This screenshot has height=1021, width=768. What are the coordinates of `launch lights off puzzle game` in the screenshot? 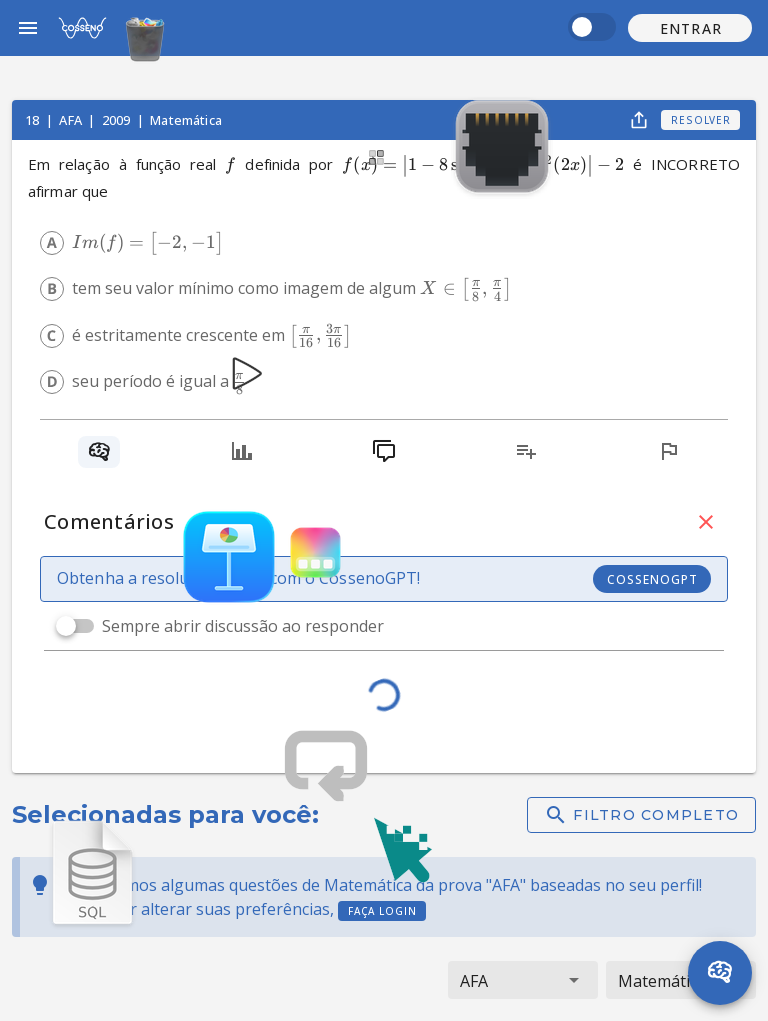 It's located at (377, 158).